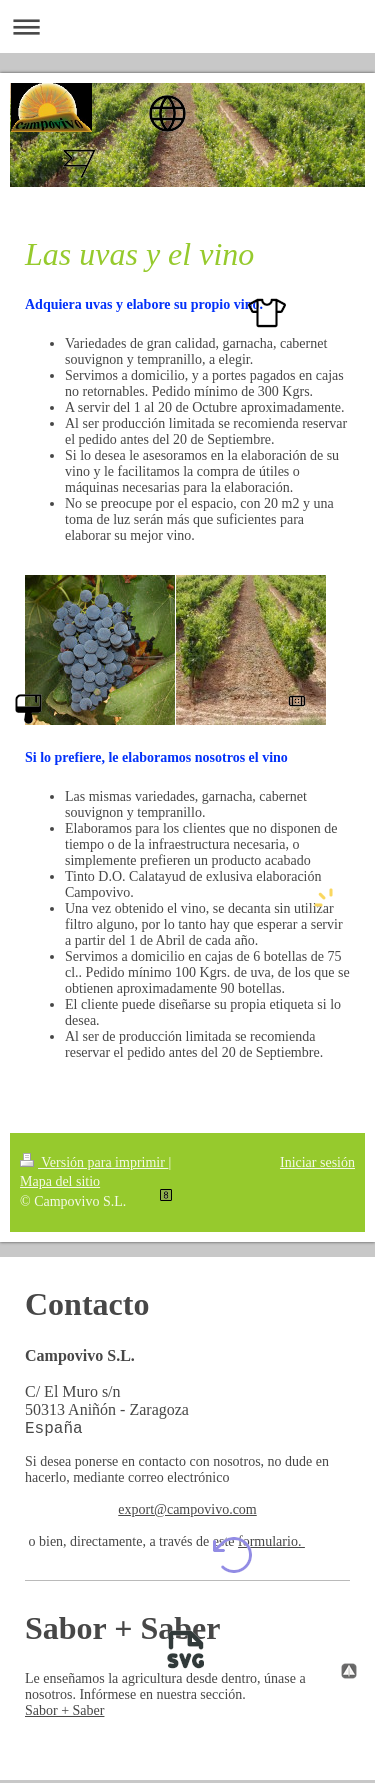 The height and width of the screenshot is (1783, 375). I want to click on undo the last action, so click(234, 1555).